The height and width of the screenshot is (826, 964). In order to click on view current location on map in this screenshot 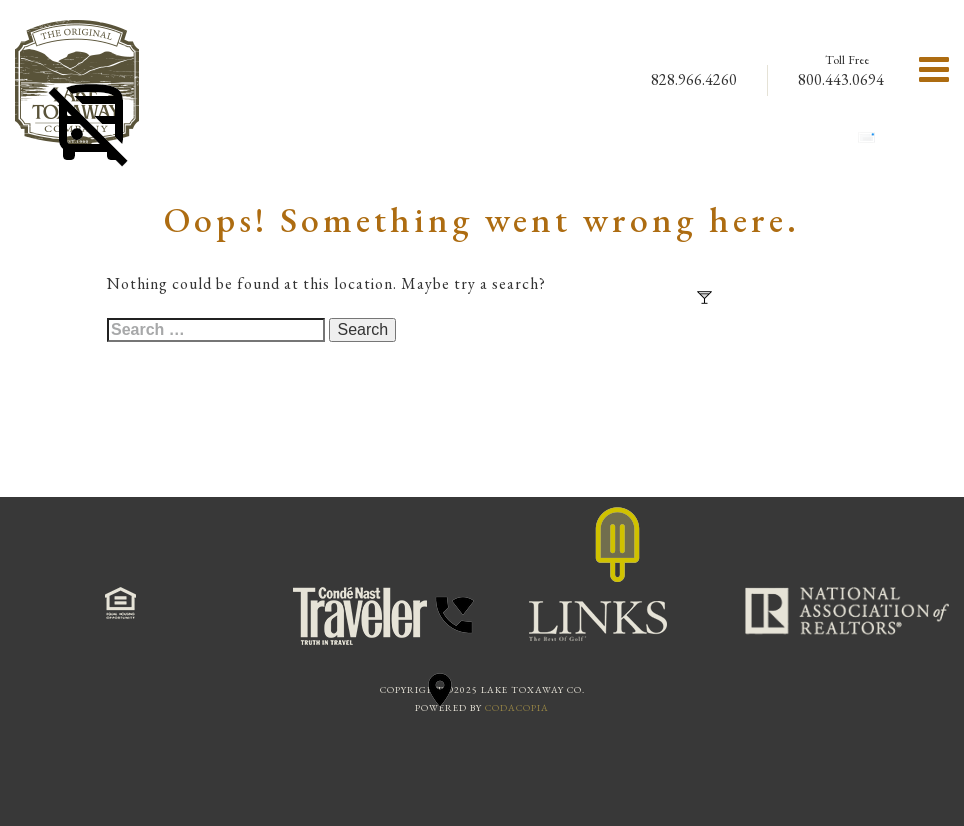, I will do `click(440, 690)`.